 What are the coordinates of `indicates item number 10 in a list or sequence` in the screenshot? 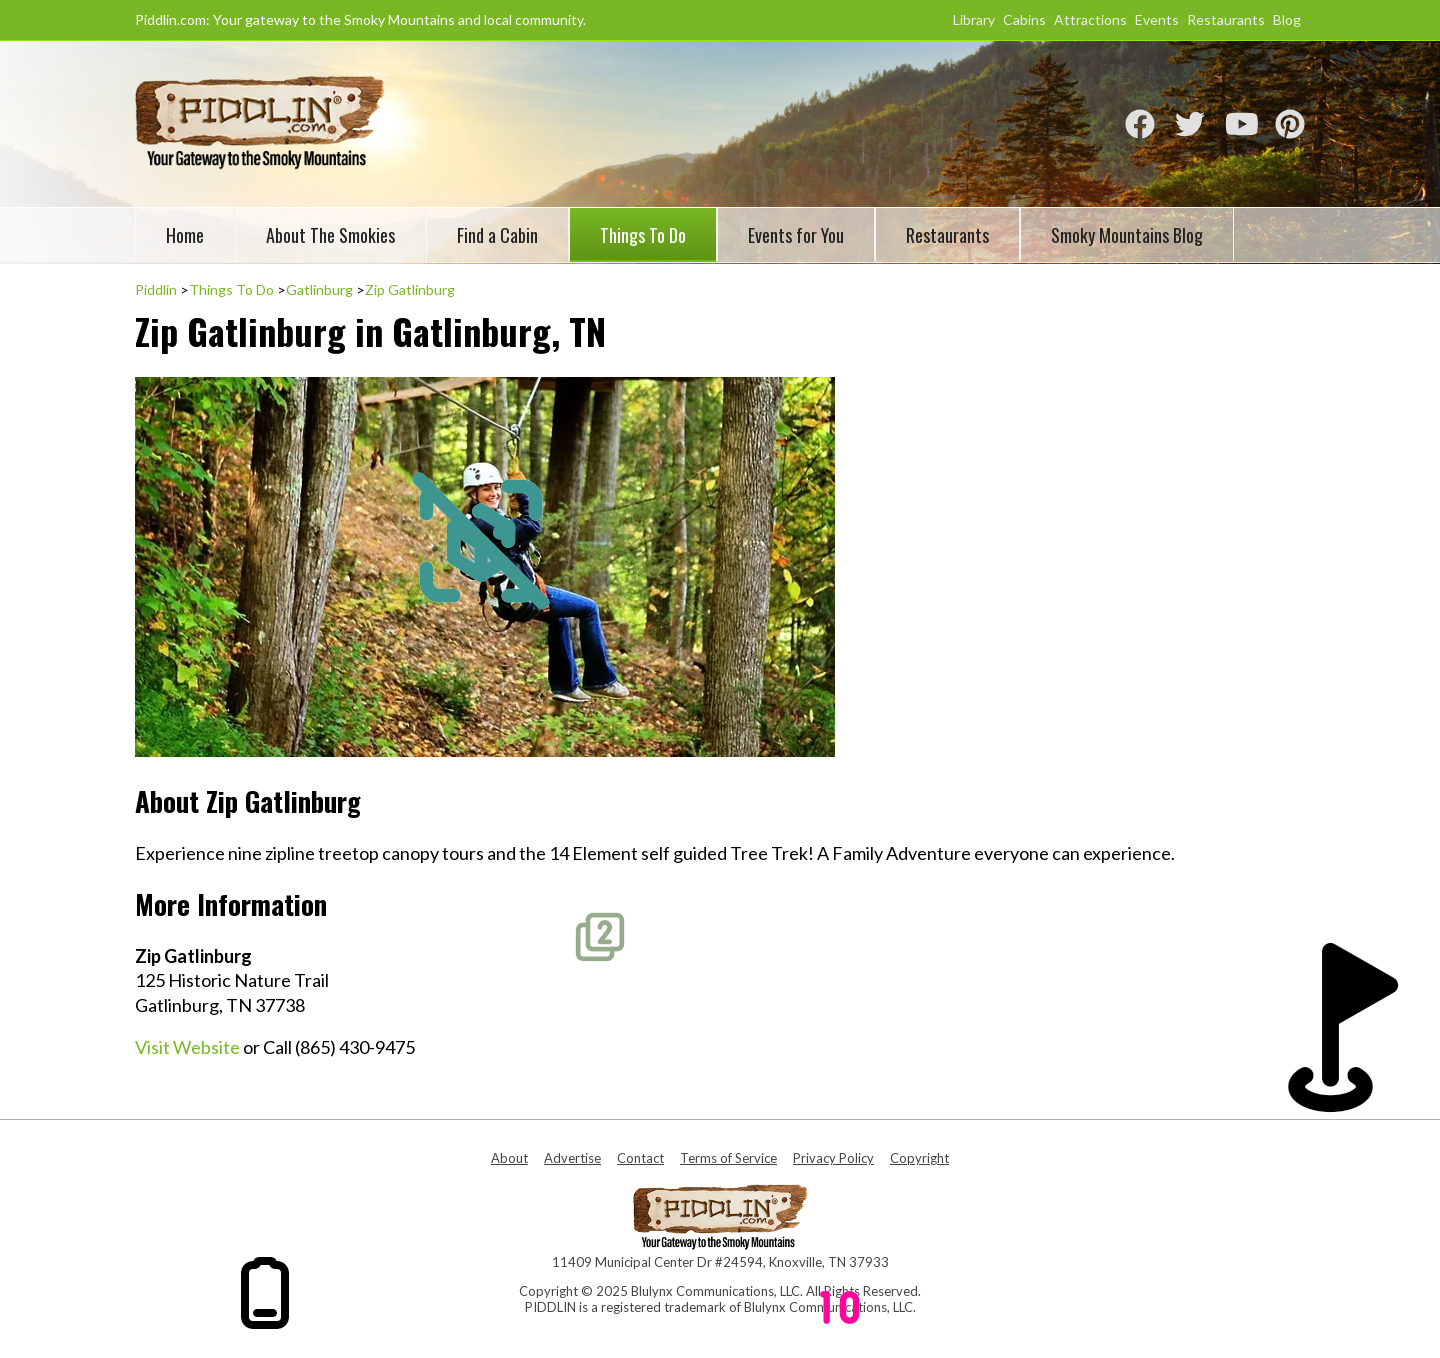 It's located at (836, 1307).